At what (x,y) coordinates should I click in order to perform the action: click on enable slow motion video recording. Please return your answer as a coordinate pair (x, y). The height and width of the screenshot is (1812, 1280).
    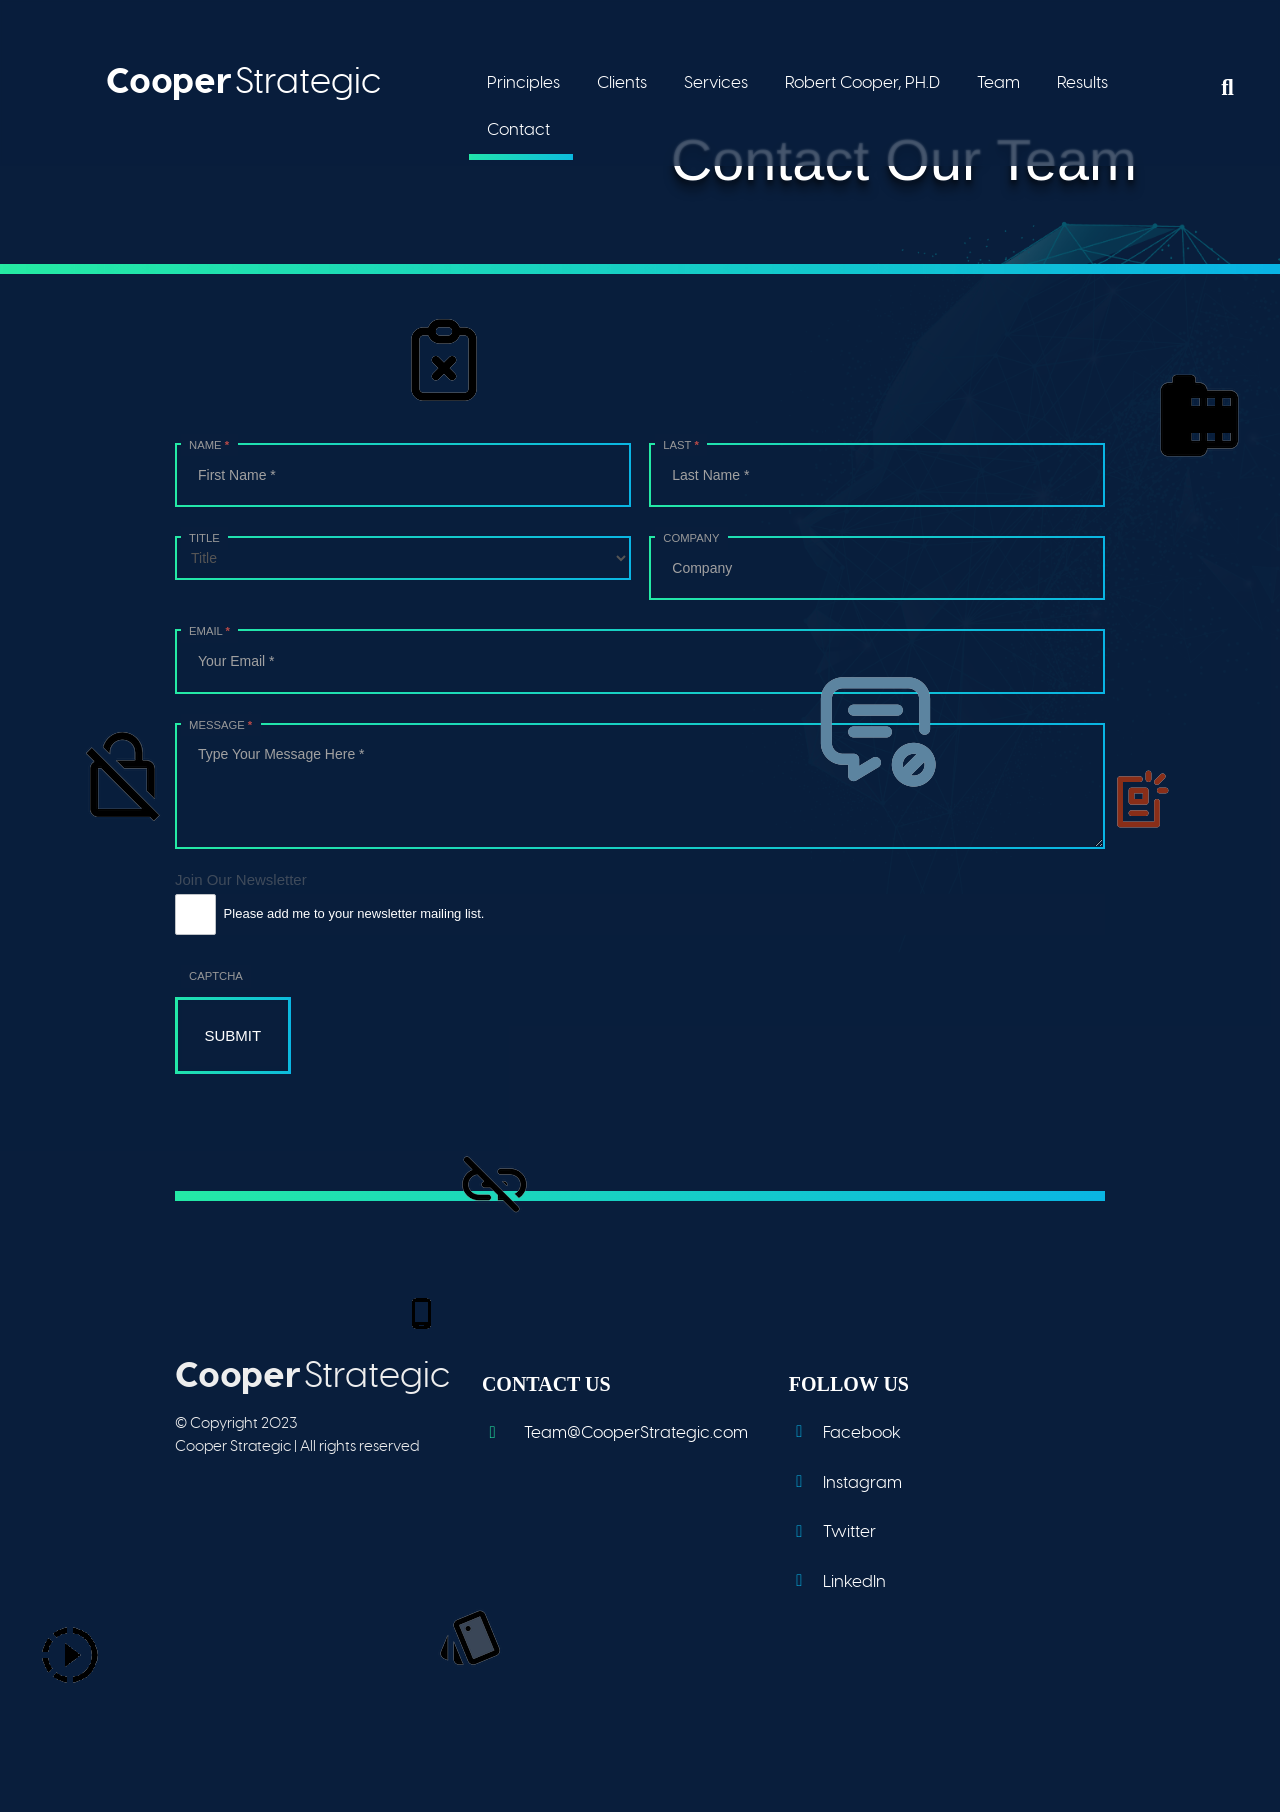
    Looking at the image, I should click on (70, 1655).